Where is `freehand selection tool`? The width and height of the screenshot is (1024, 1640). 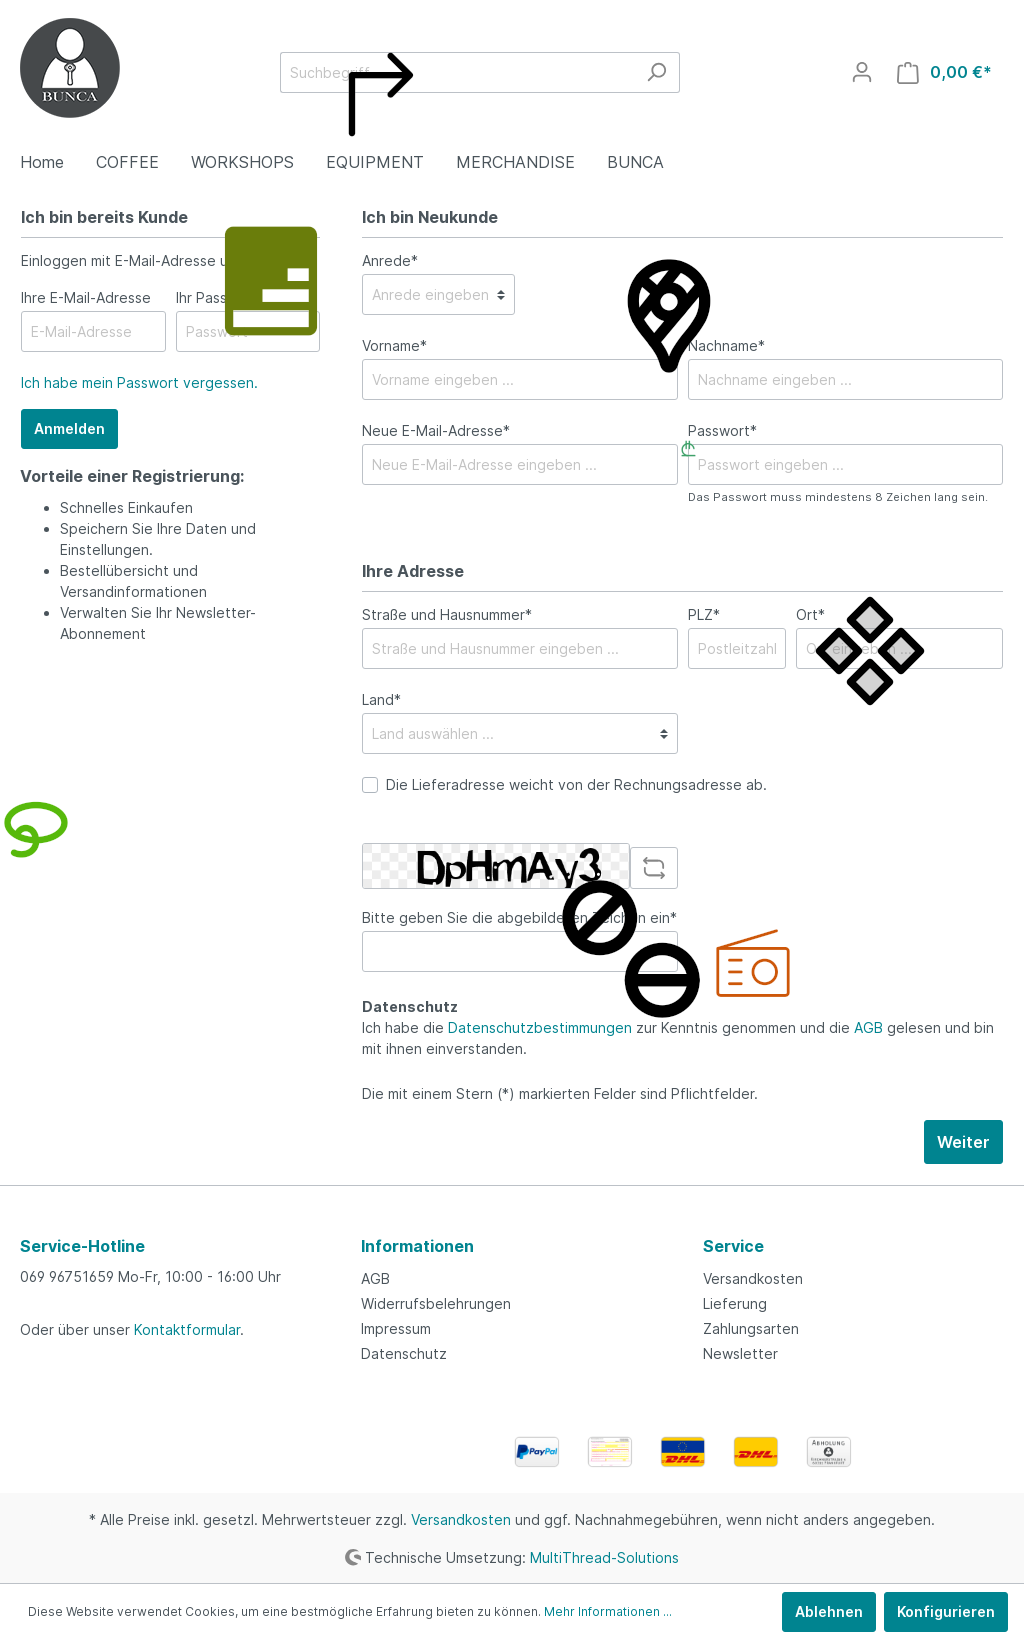
freehand selection tool is located at coordinates (36, 827).